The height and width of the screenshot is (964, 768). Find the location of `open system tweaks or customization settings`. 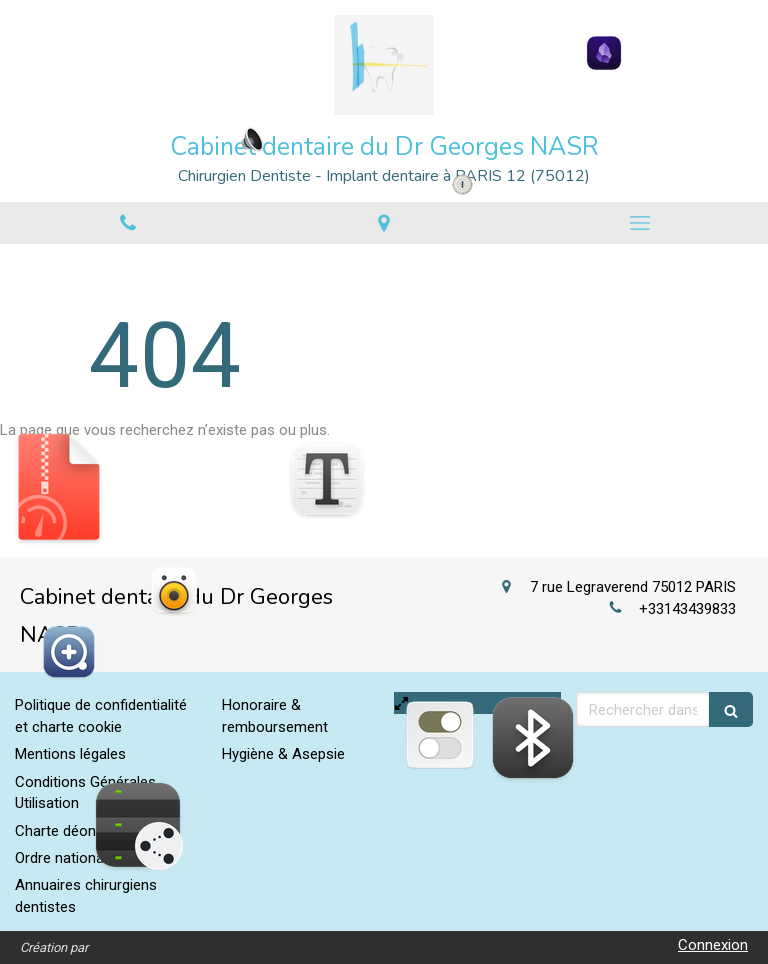

open system tweaks or customization settings is located at coordinates (440, 735).